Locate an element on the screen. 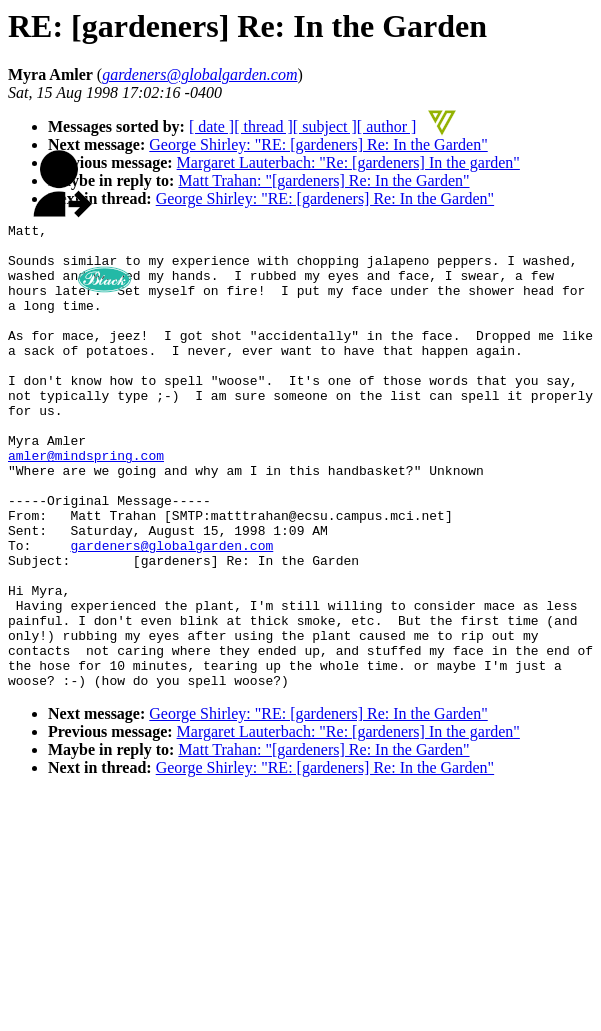 The image size is (601, 1031). black brand logo is located at coordinates (104, 279).